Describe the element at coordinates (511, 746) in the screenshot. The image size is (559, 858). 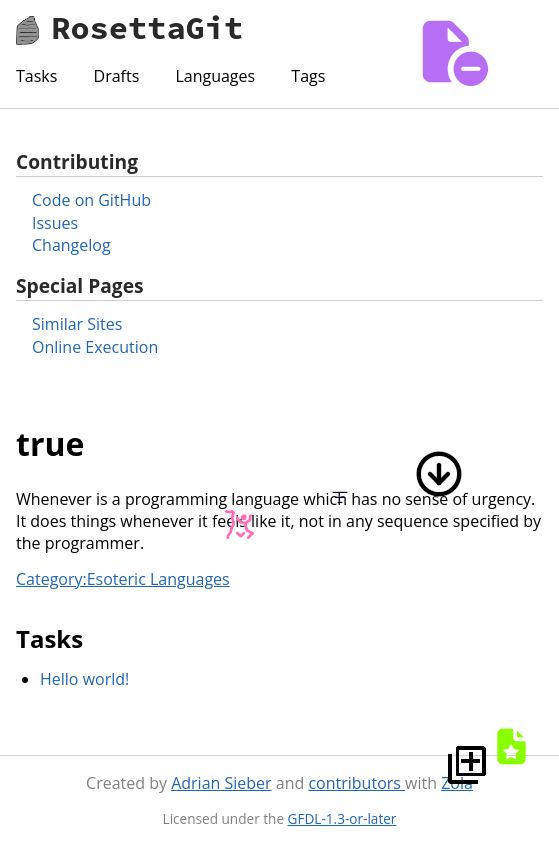
I see `view starred or favorite files` at that location.